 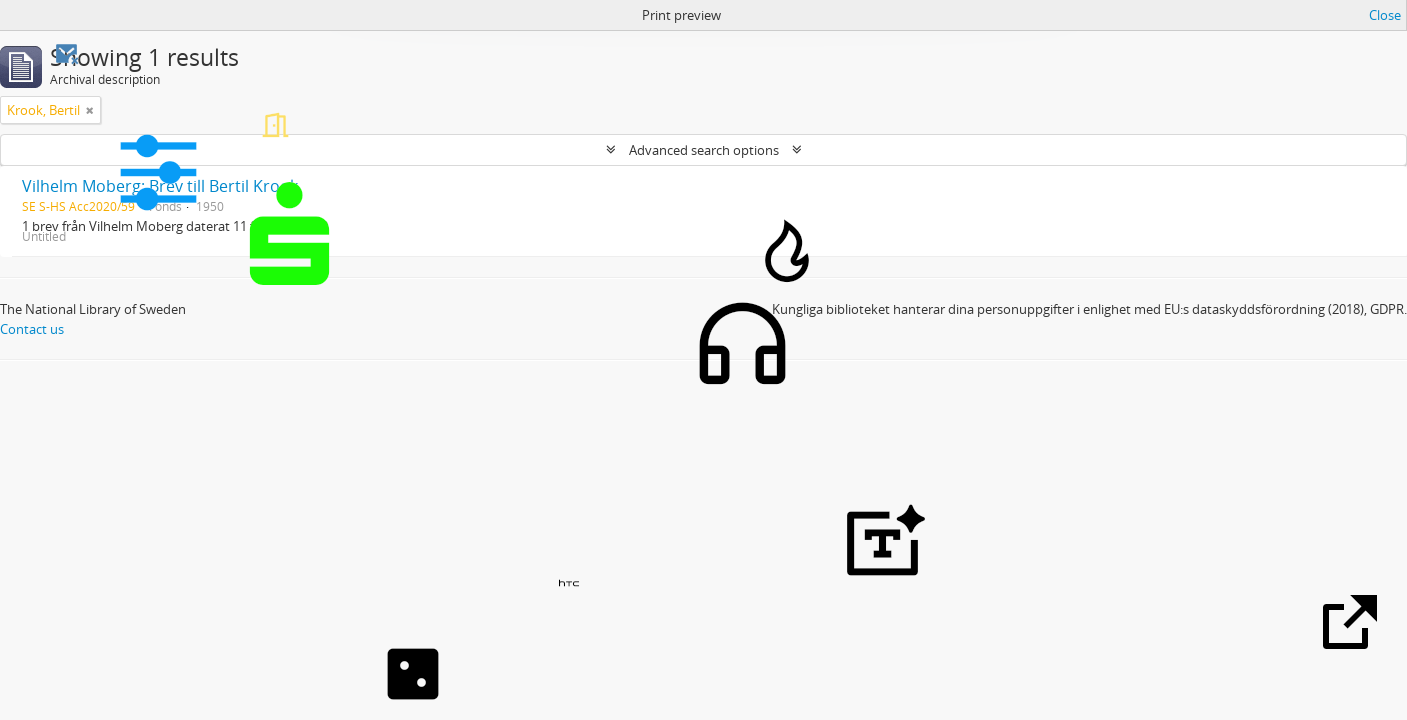 What do you see at coordinates (882, 543) in the screenshot?
I see `generate text using AI` at bounding box center [882, 543].